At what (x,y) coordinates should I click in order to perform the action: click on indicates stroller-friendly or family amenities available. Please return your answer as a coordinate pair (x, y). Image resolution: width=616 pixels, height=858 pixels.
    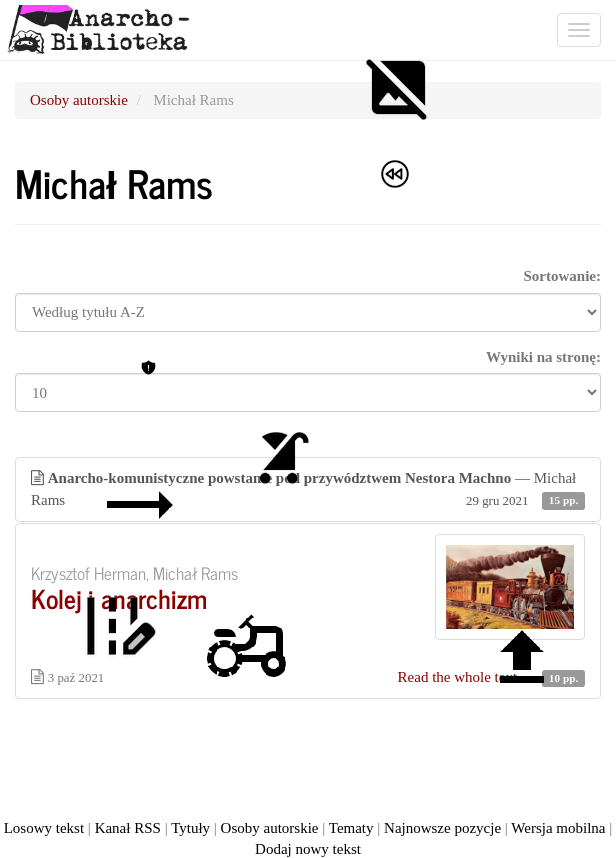
    Looking at the image, I should click on (281, 456).